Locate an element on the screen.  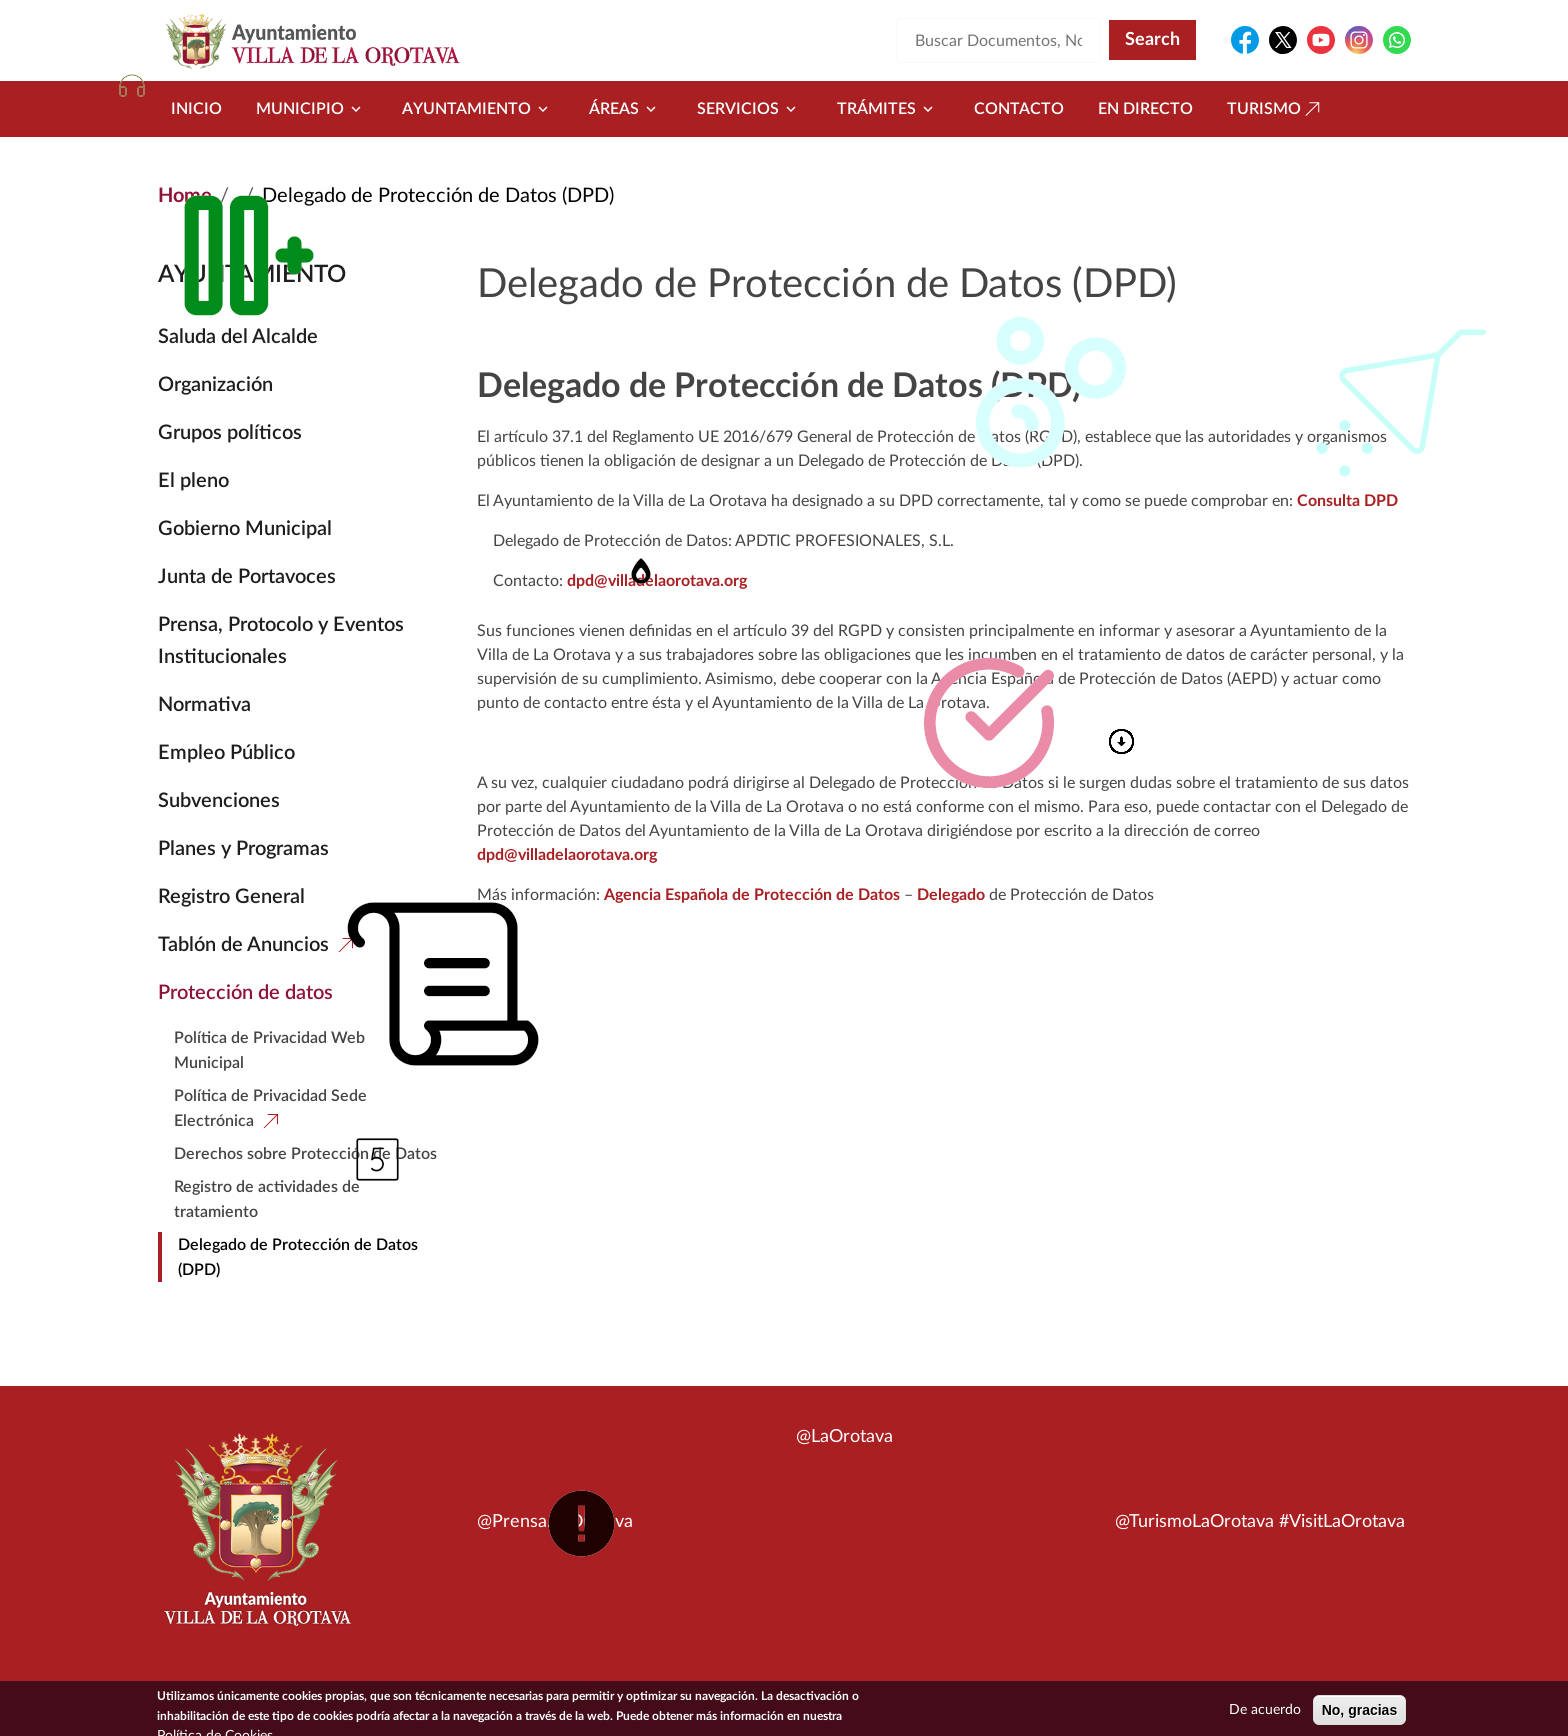
shower or bathroom amenity indicator is located at coordinates (1398, 394).